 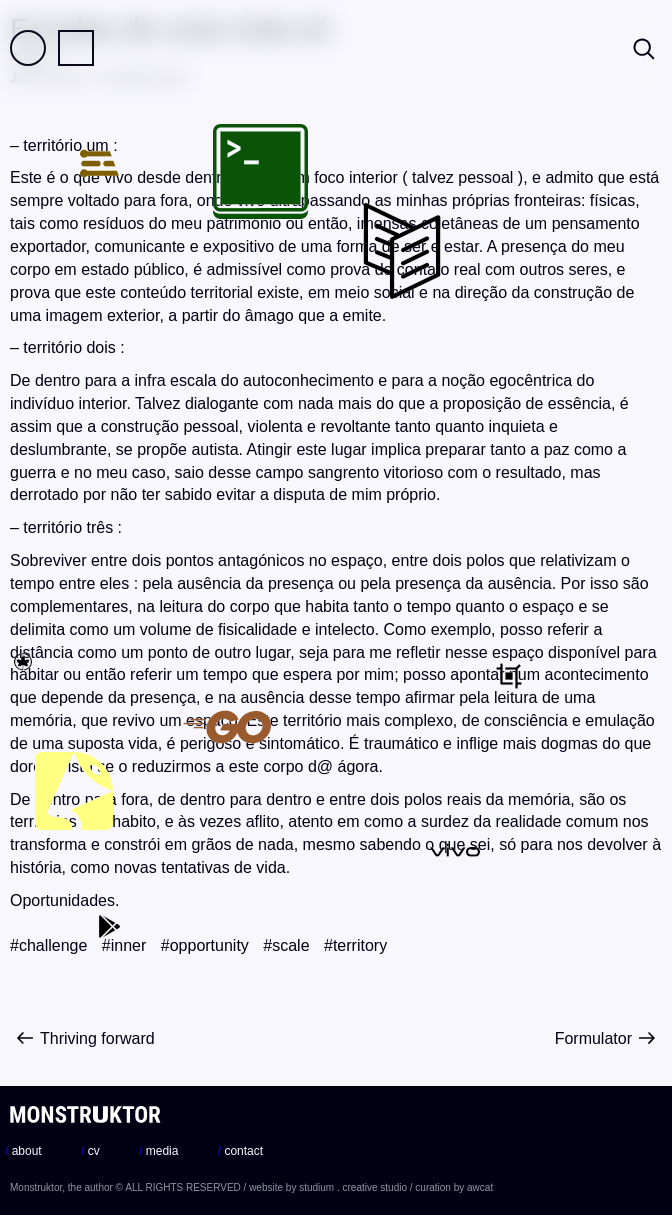 I want to click on link to sessionize speaker profile, so click(x=74, y=791).